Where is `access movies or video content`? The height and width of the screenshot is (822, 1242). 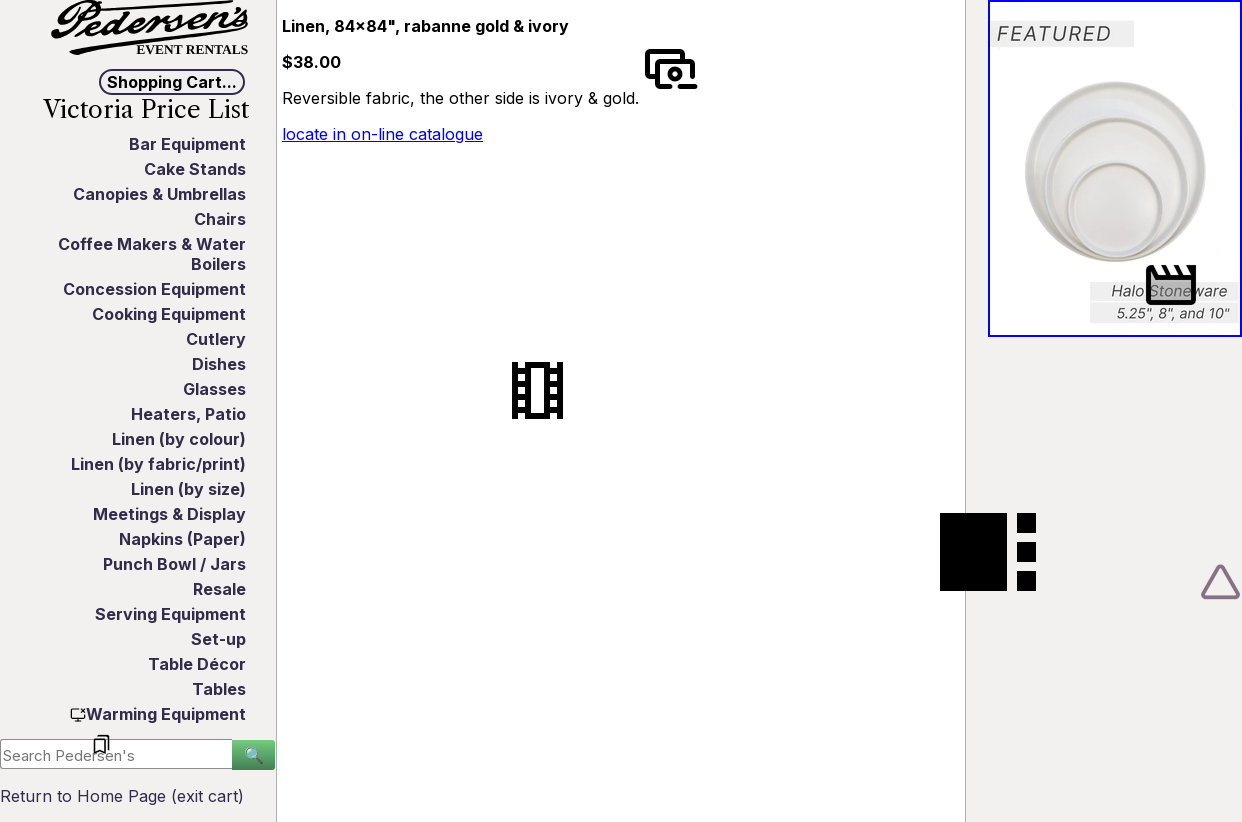
access movies or video content is located at coordinates (1171, 285).